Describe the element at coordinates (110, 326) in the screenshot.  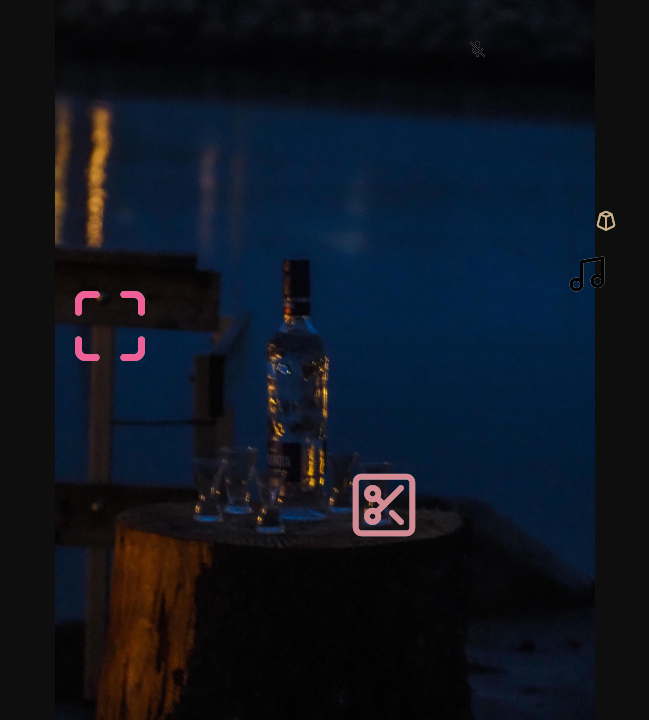
I see `expand to full screen mode` at that location.